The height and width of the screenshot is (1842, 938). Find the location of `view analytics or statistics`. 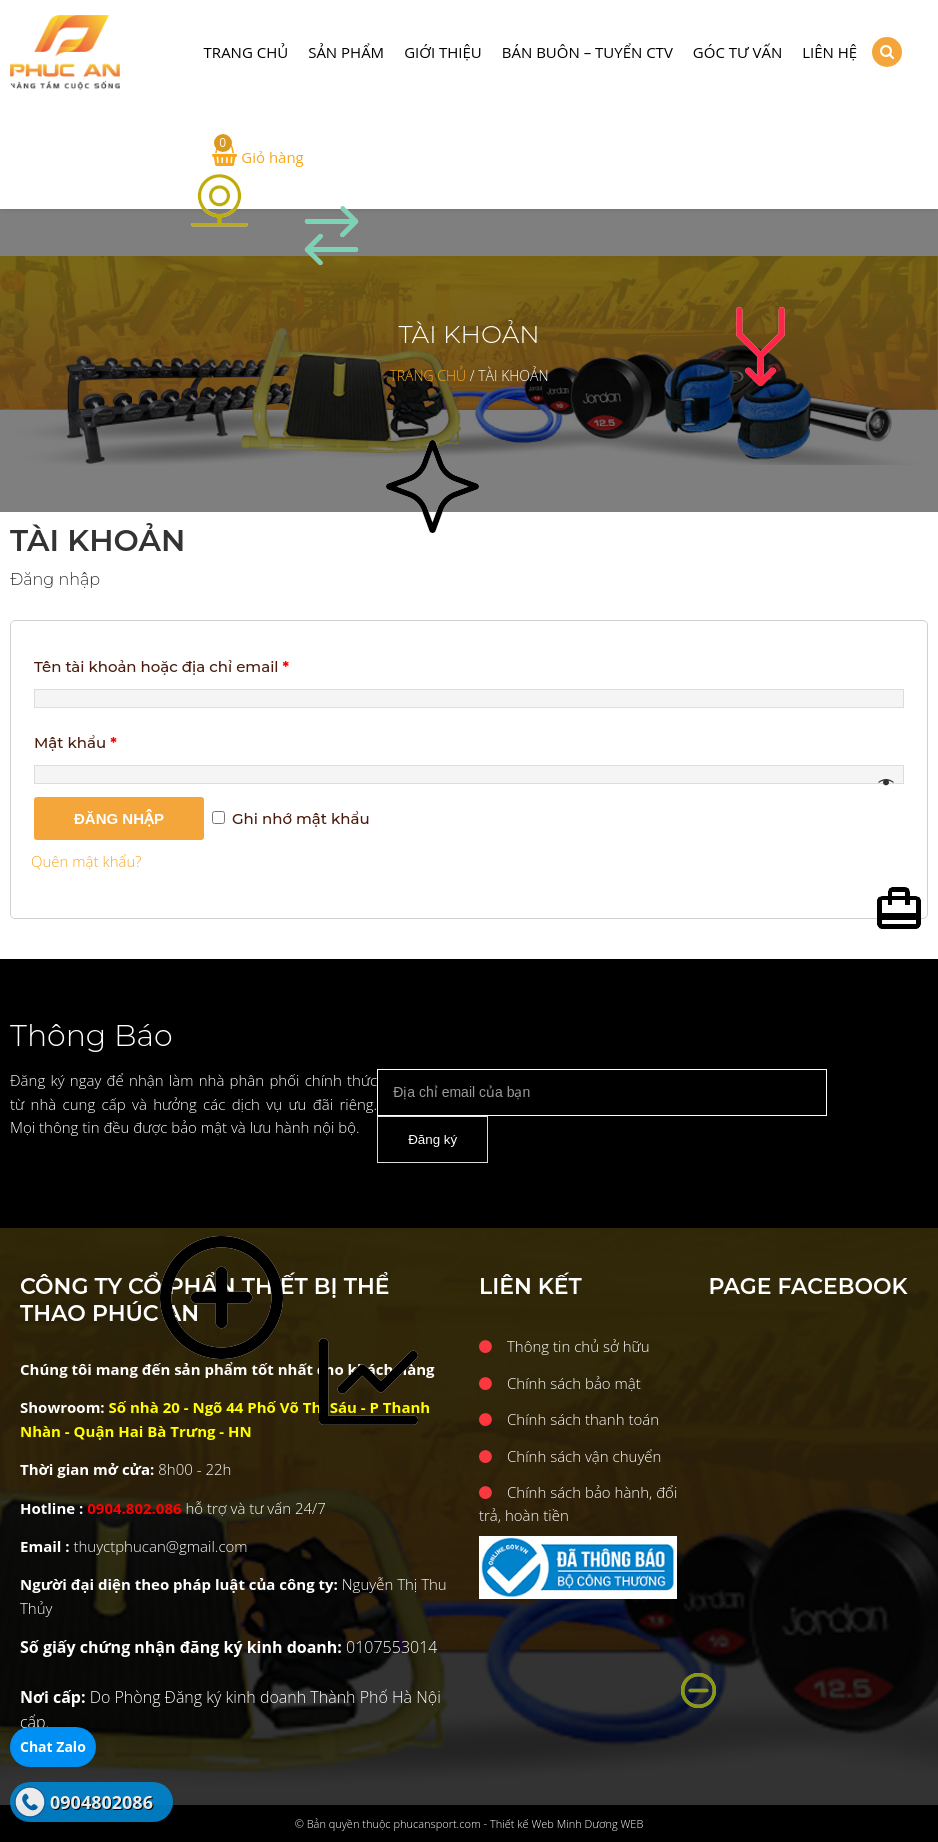

view analytics or statistics is located at coordinates (368, 1381).